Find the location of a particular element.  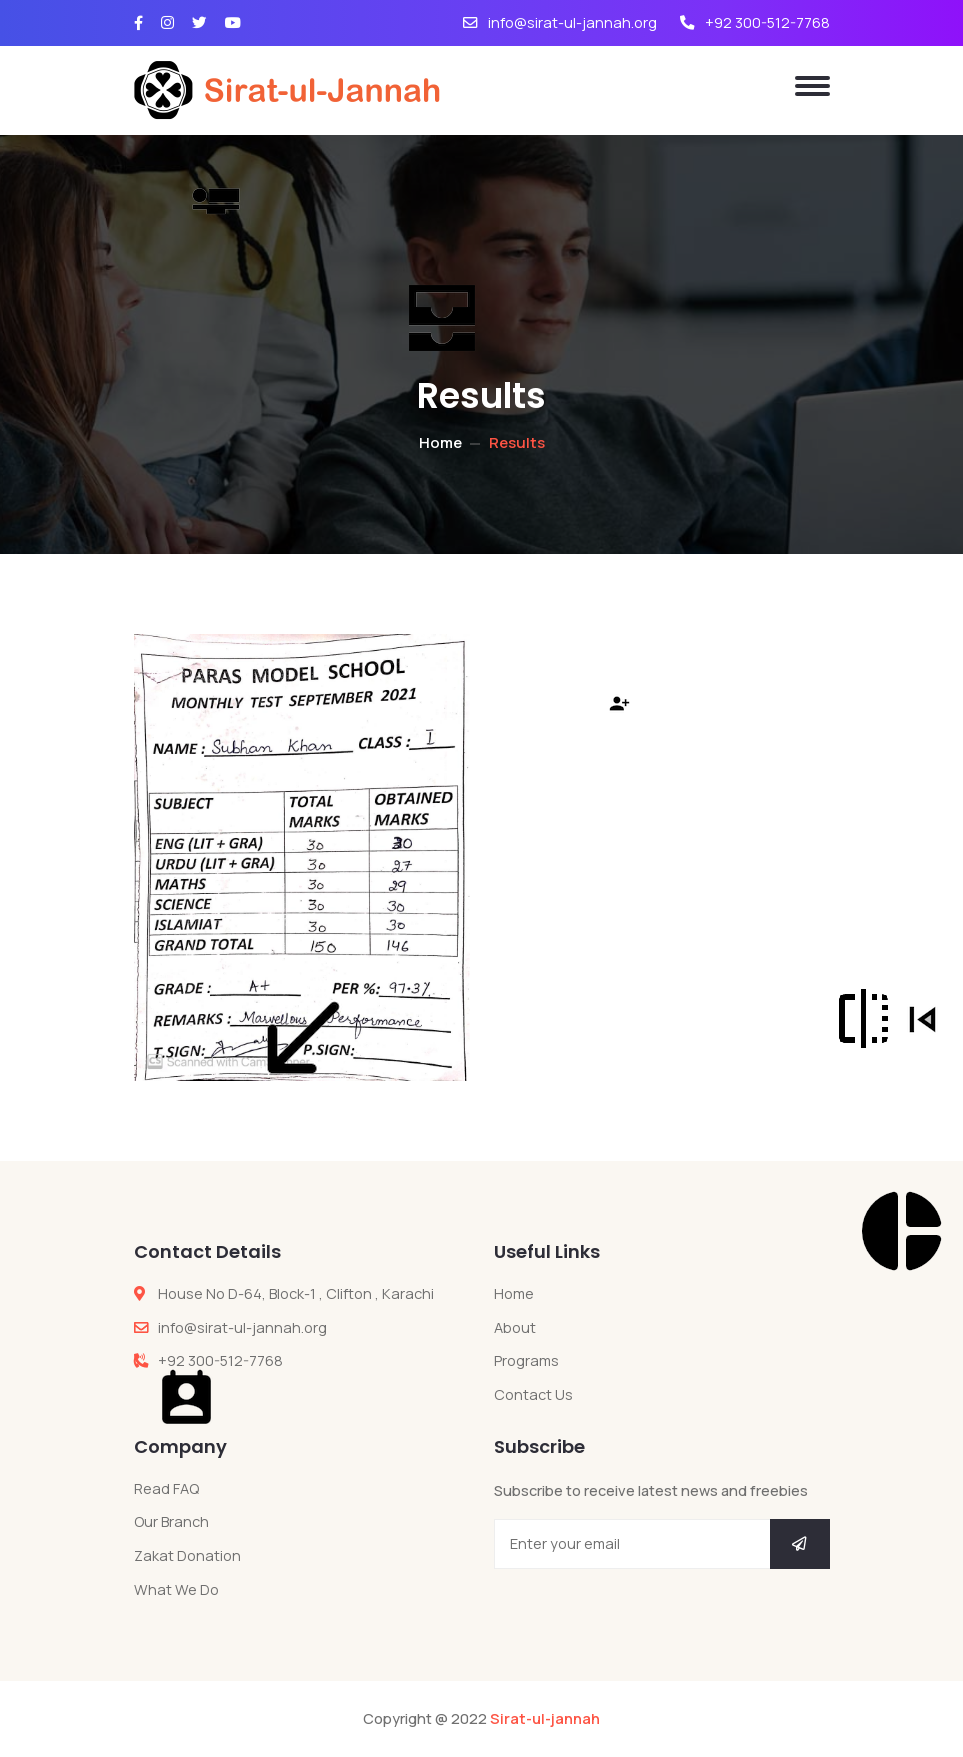

view contact's calendar or schedule is located at coordinates (186, 1399).